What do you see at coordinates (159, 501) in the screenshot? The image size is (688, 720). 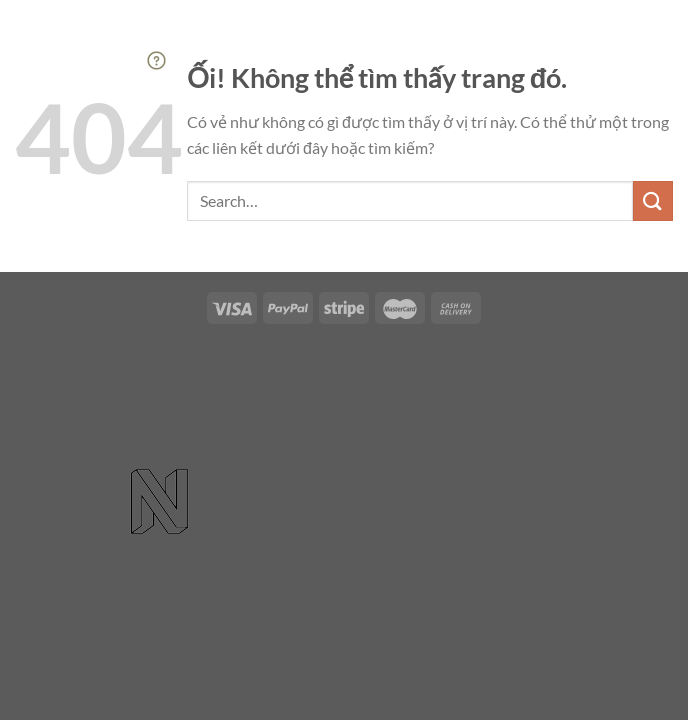 I see `neos brand logo` at bounding box center [159, 501].